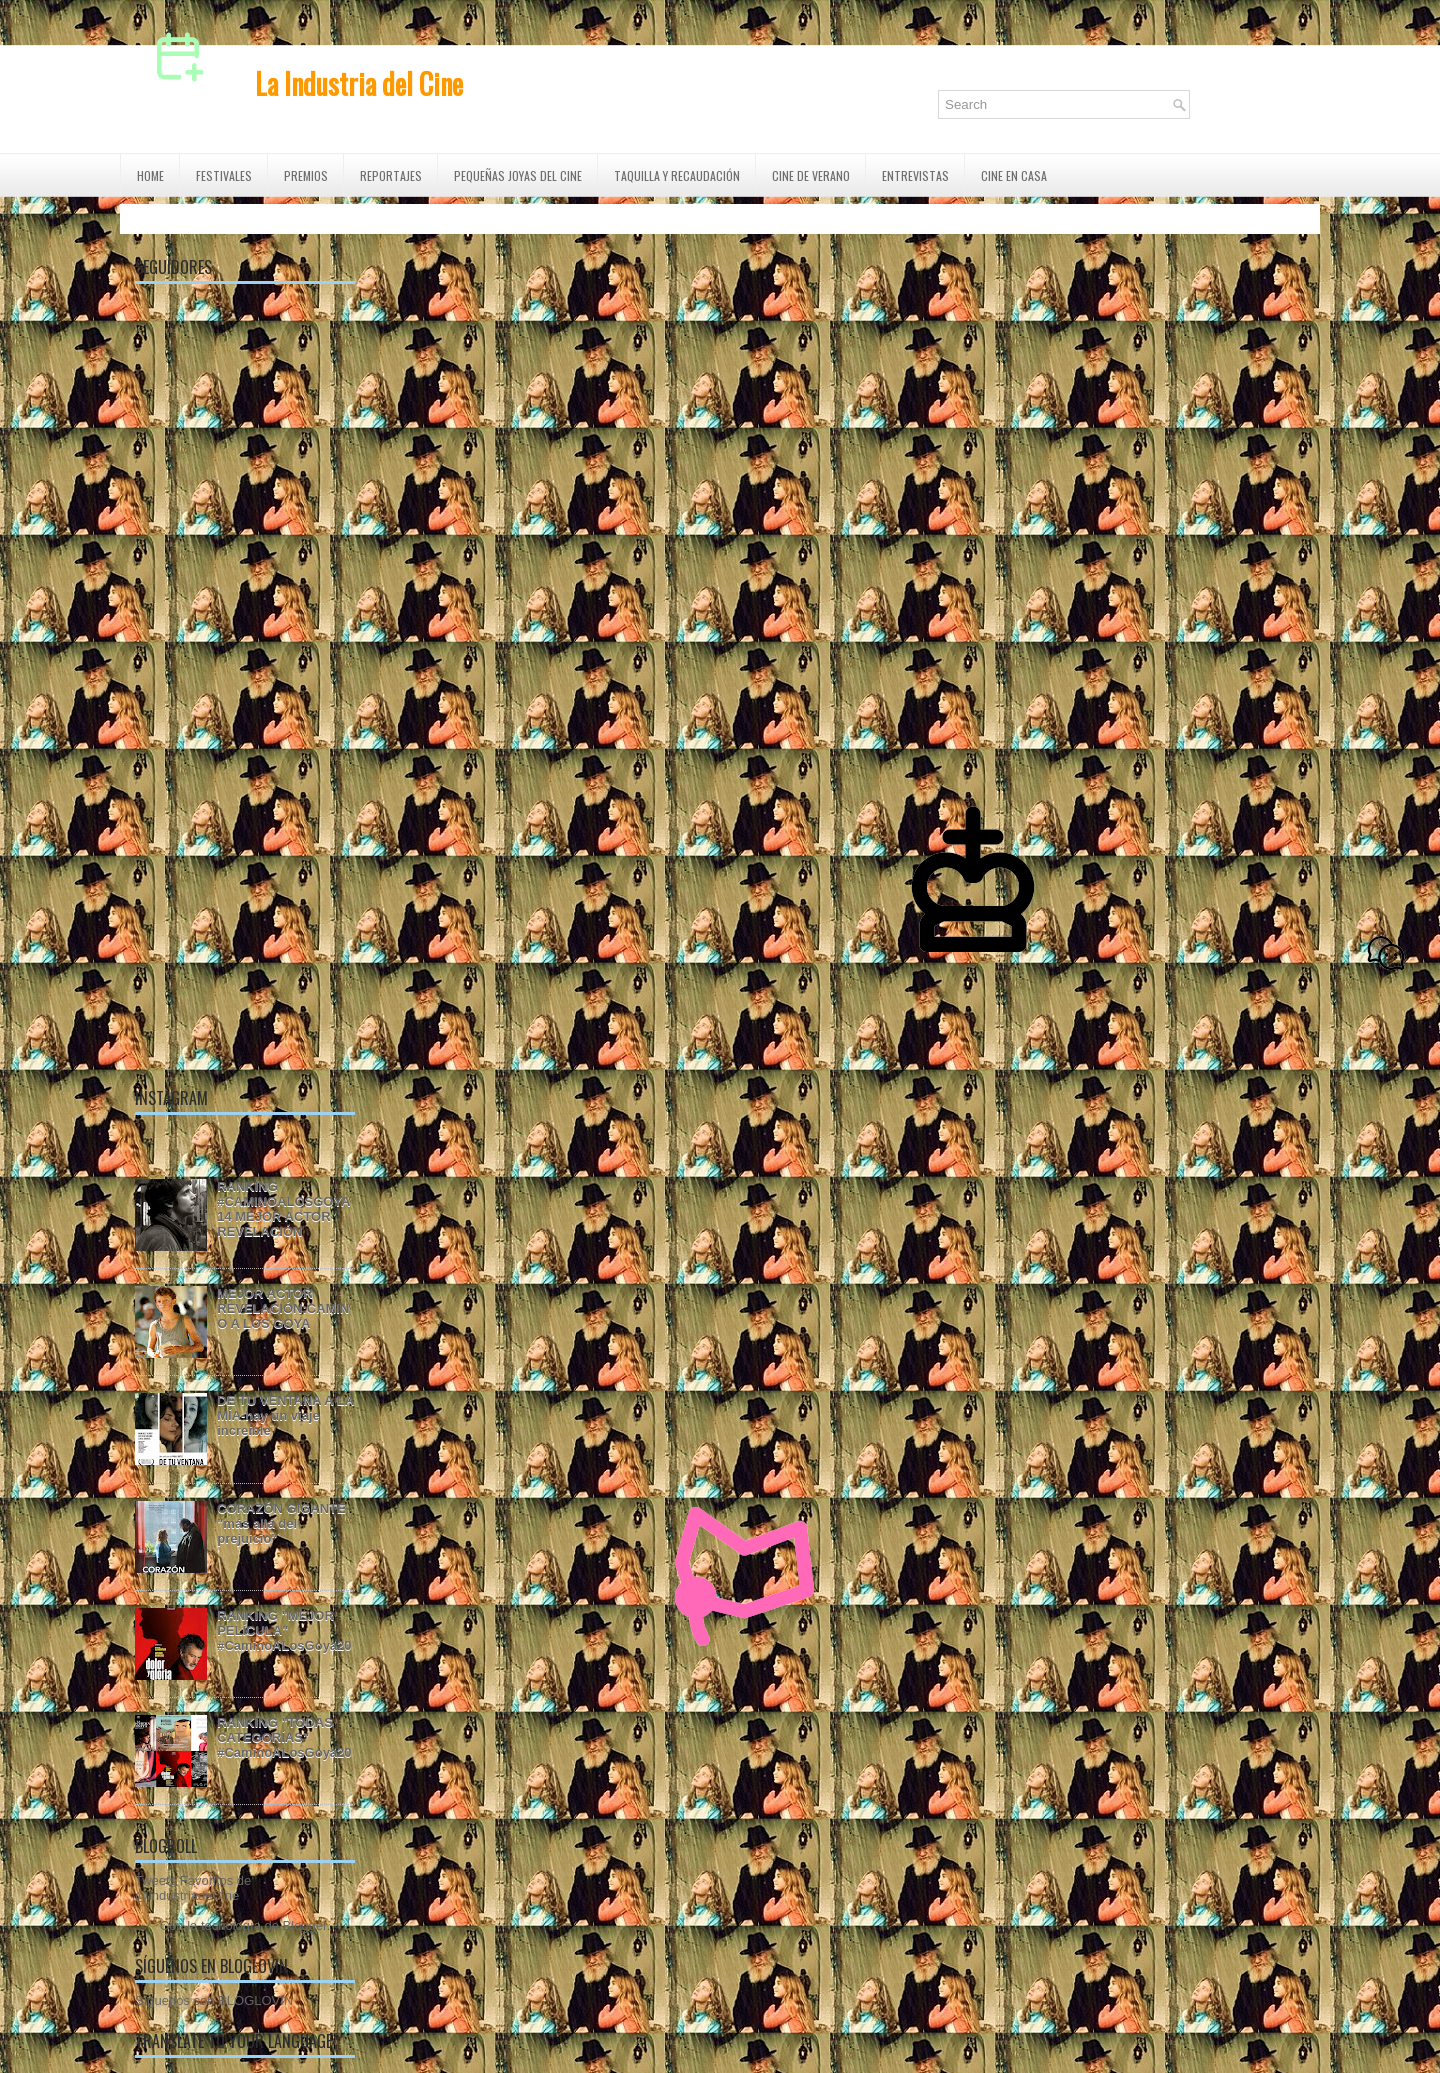 This screenshot has width=1440, height=2073. What do you see at coordinates (178, 56) in the screenshot?
I see `add a new event to calendar` at bounding box center [178, 56].